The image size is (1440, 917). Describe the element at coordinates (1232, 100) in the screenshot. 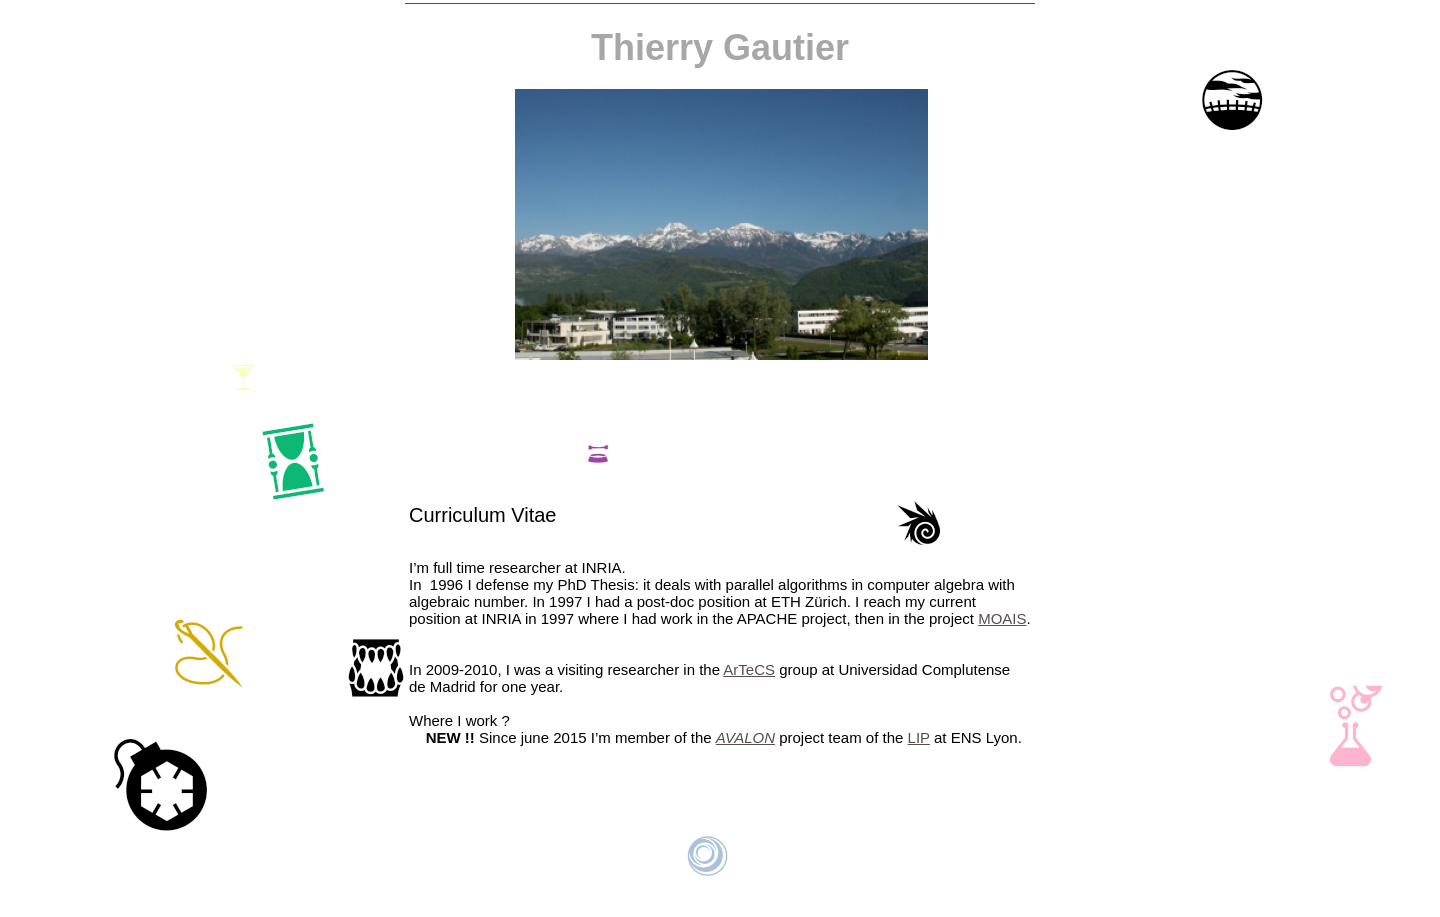

I see `access farm or agricultural settings` at that location.